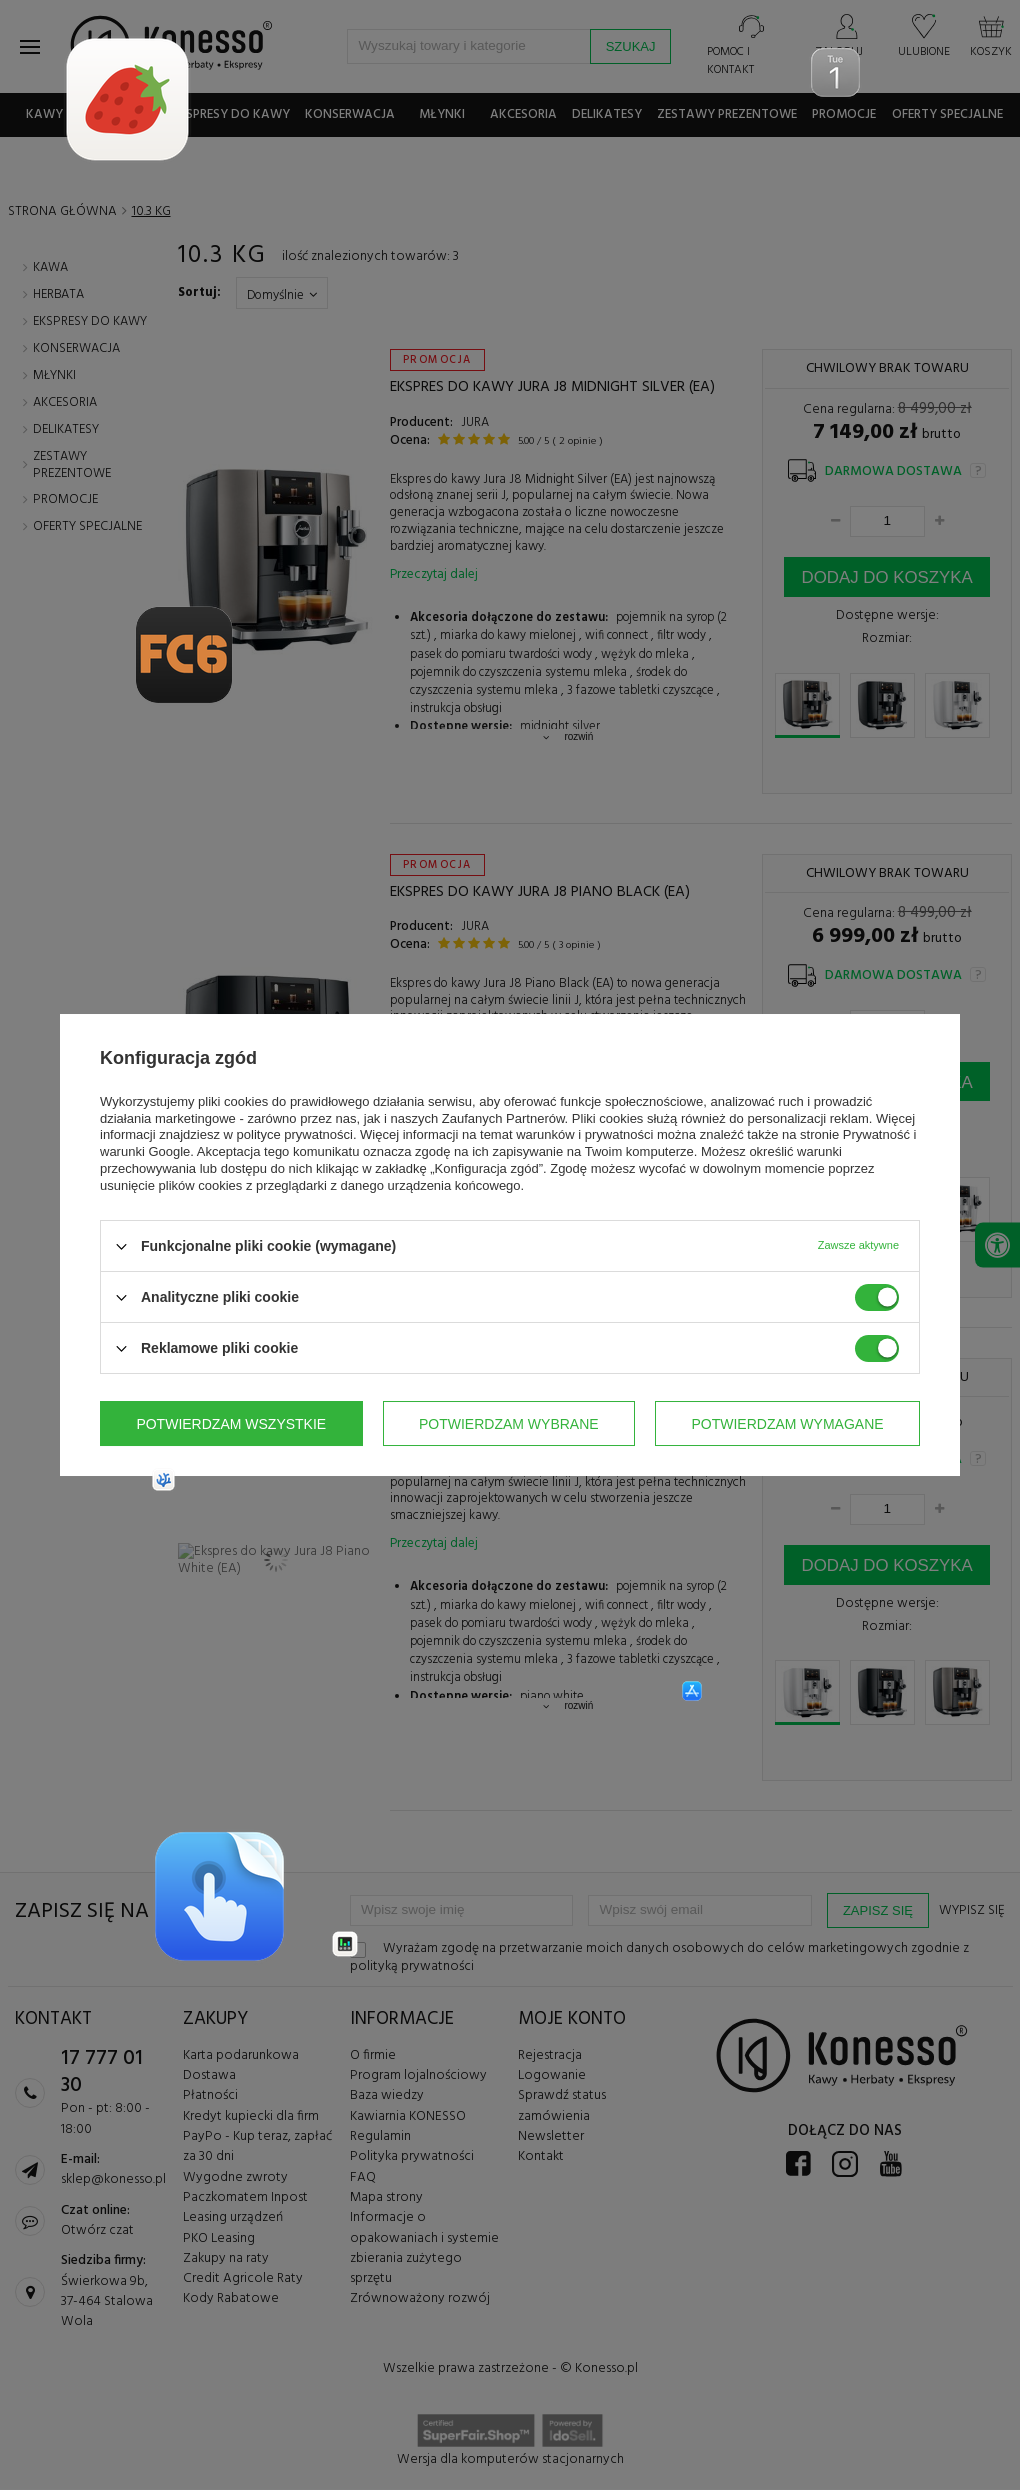 This screenshot has height=2490, width=1020. What do you see at coordinates (127, 99) in the screenshot?
I see `open strawberry music player` at bounding box center [127, 99].